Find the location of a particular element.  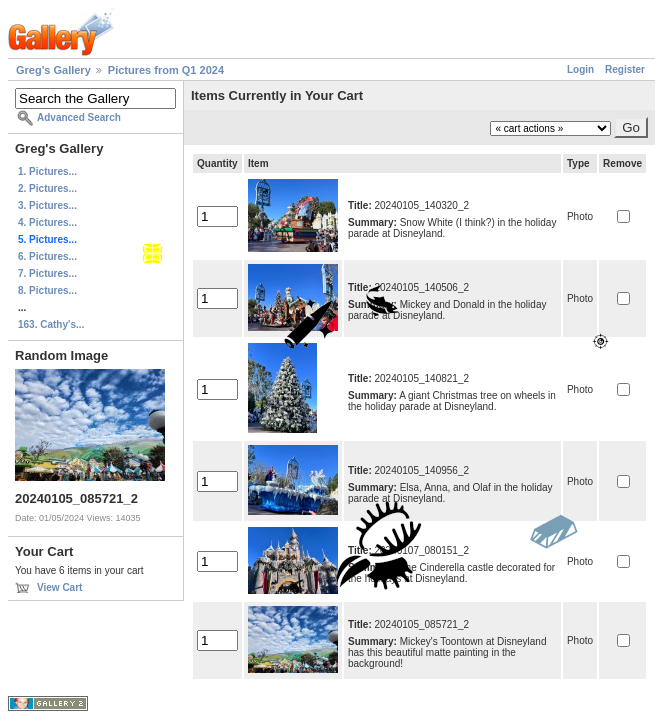

represents metal or raw material resources in a game is located at coordinates (554, 532).